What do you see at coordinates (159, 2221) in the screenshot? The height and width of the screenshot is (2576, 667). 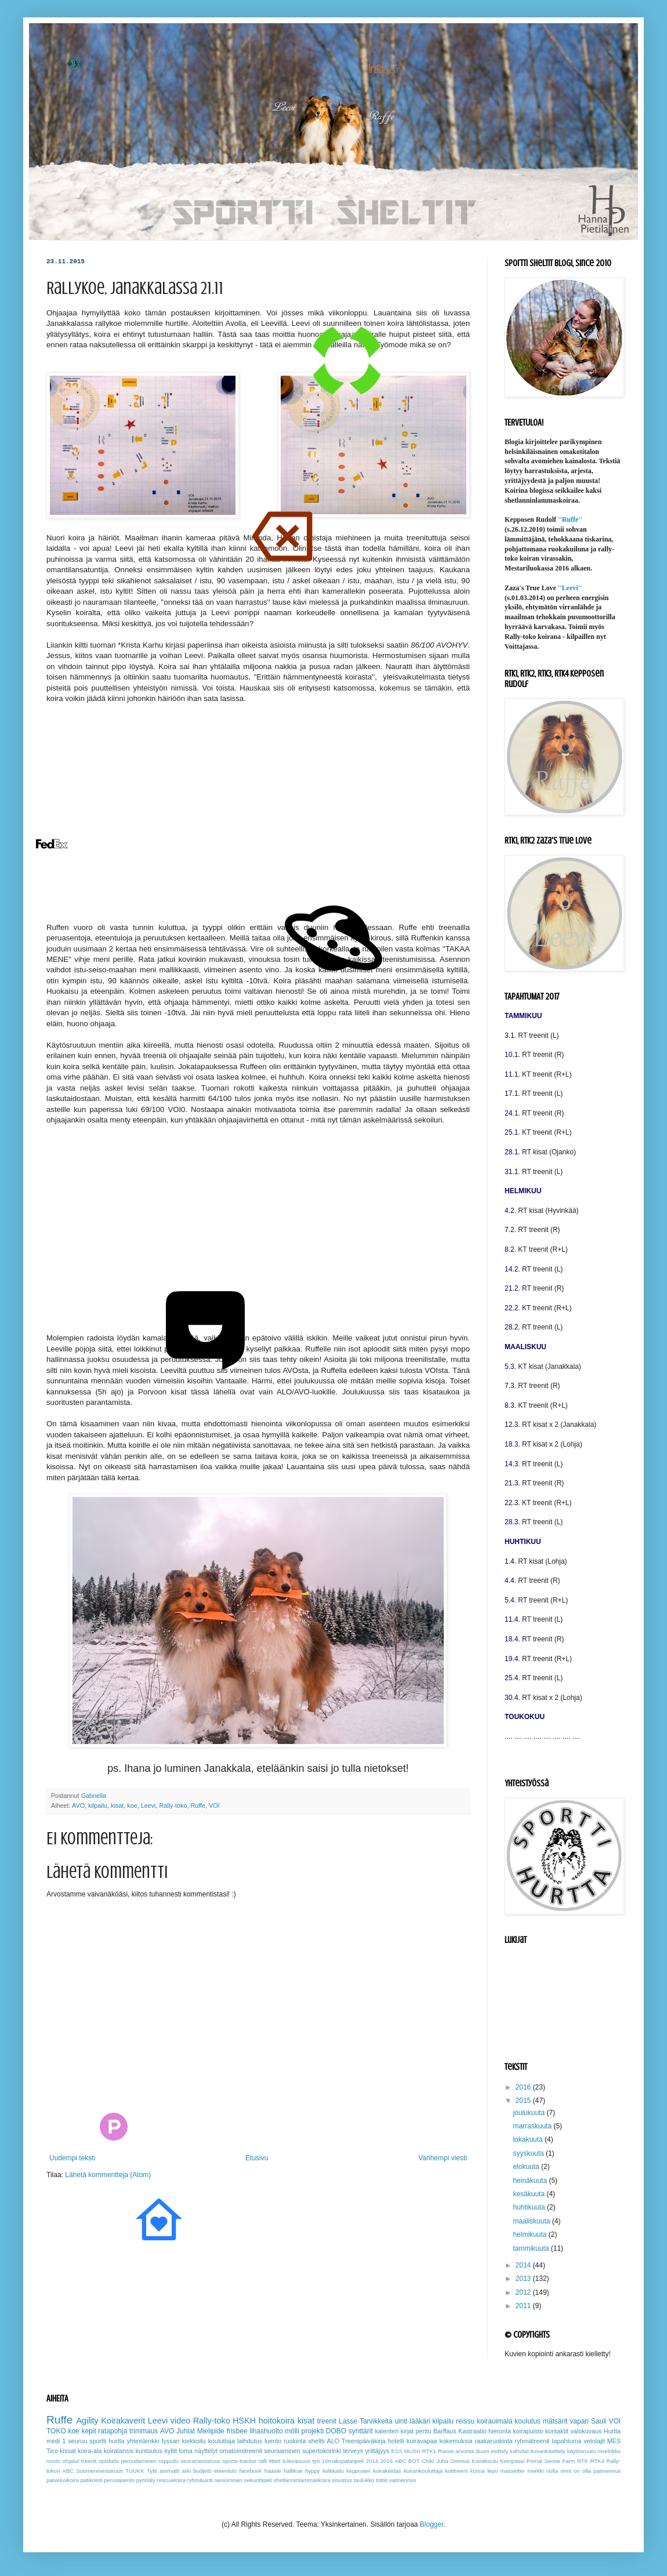 I see `navigate to your favorite or loved home` at bounding box center [159, 2221].